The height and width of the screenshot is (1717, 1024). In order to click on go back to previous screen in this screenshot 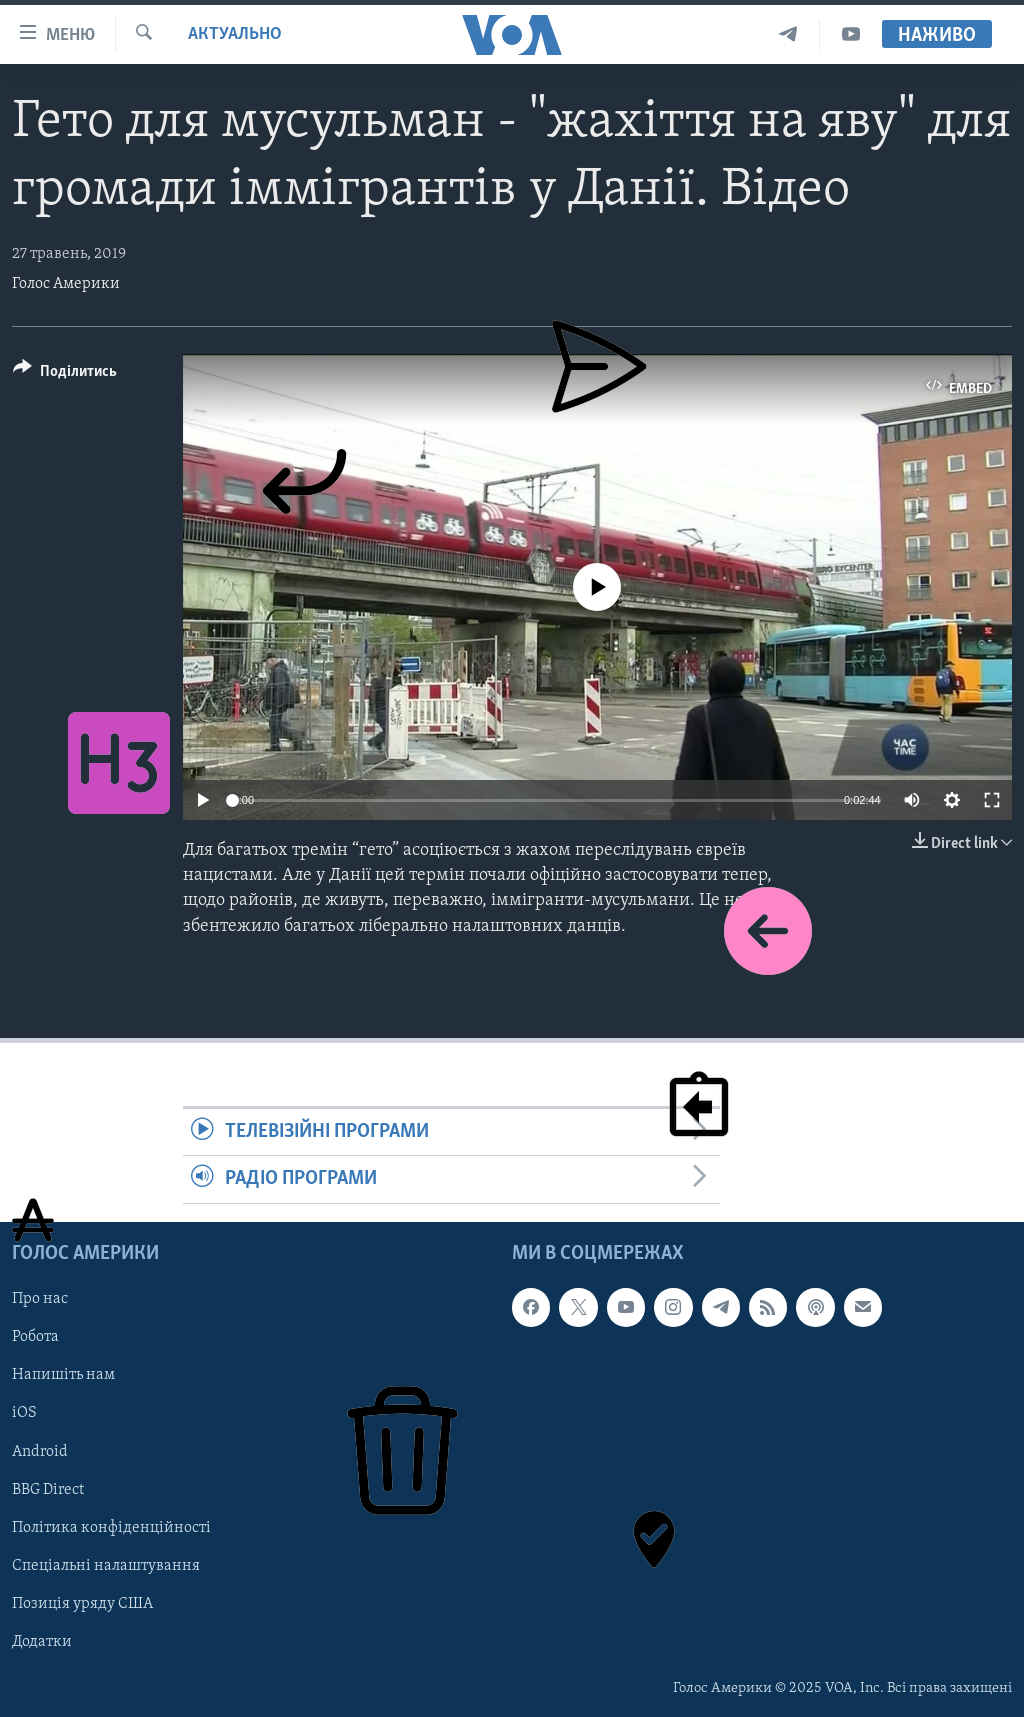, I will do `click(768, 931)`.